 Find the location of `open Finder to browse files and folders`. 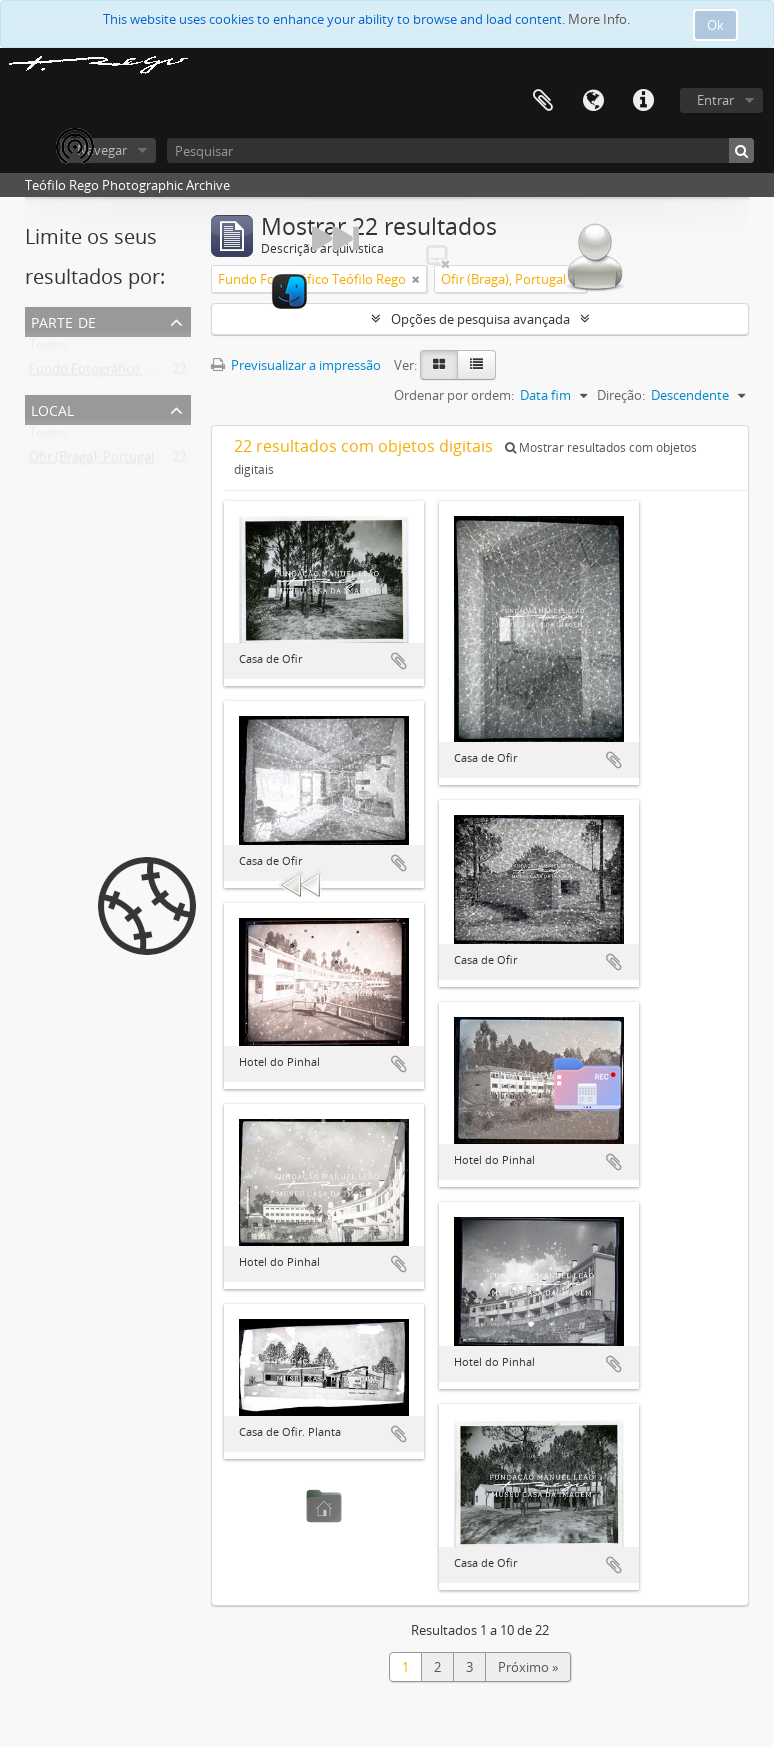

open Finder to browse files and folders is located at coordinates (289, 291).